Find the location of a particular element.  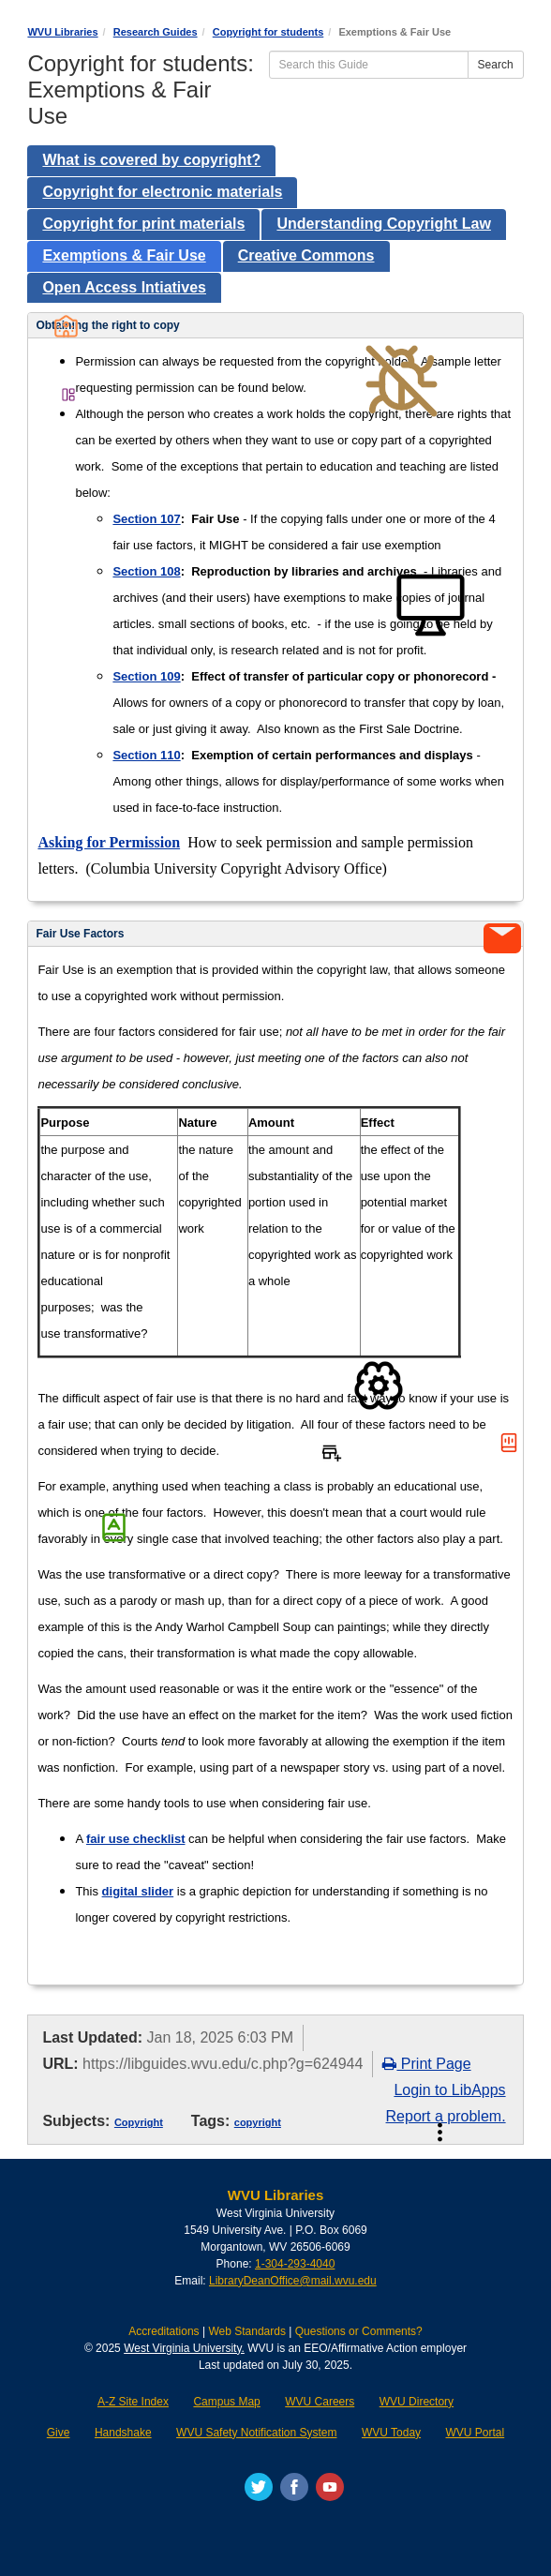

access AI or machine learning settings is located at coordinates (379, 1385).